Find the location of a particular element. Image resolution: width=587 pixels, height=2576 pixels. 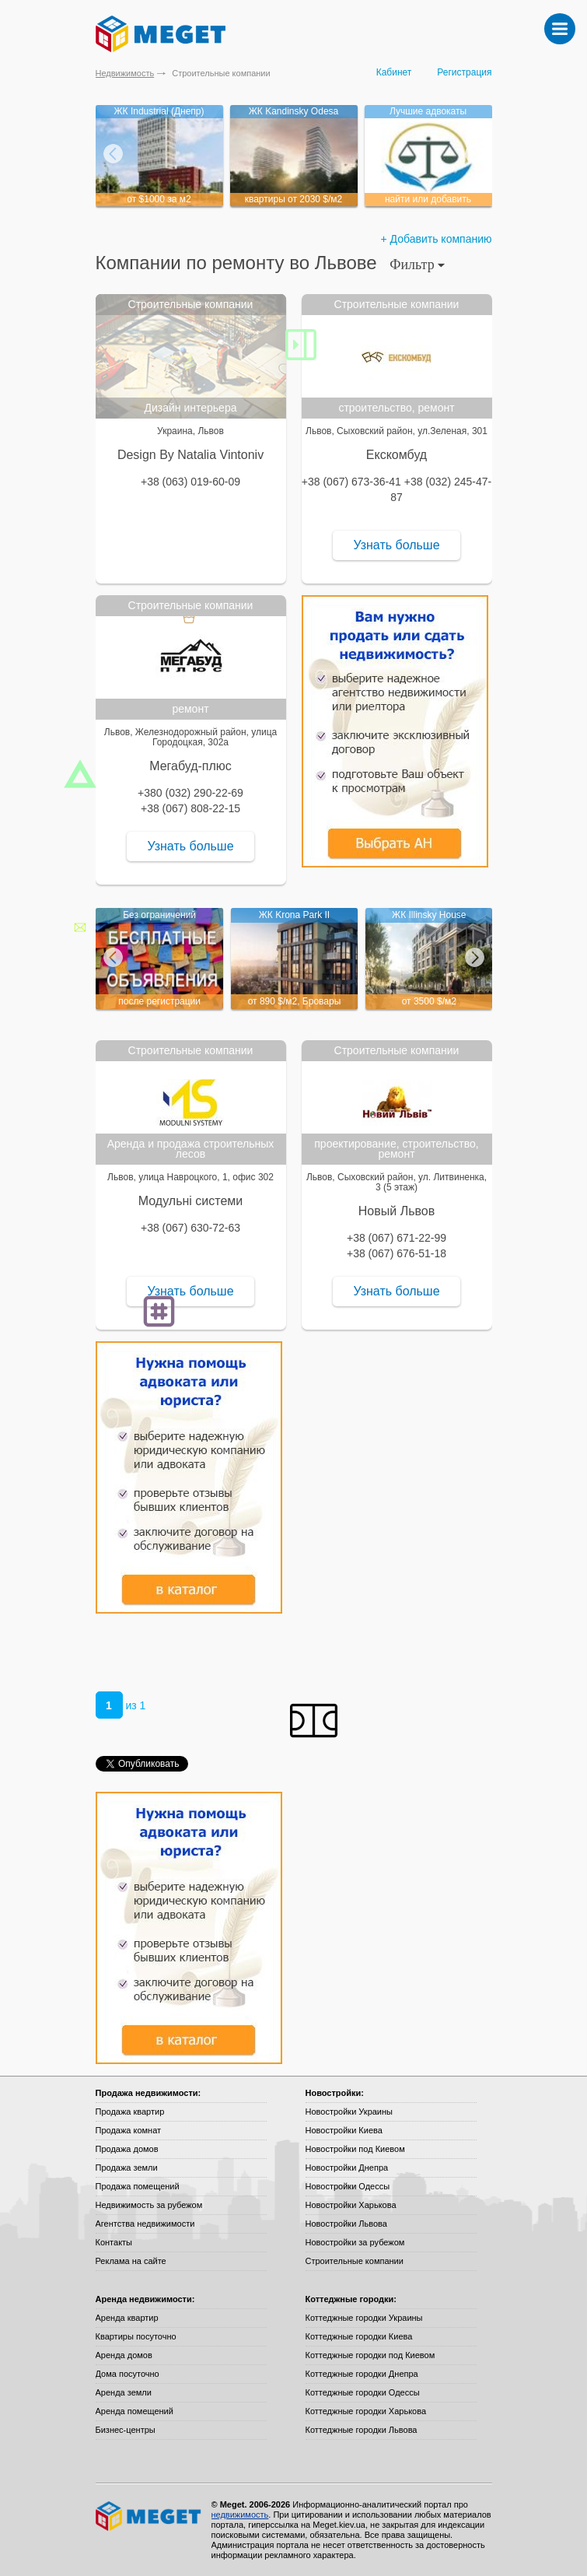

unverified function breakpoint in debug mode is located at coordinates (80, 776).